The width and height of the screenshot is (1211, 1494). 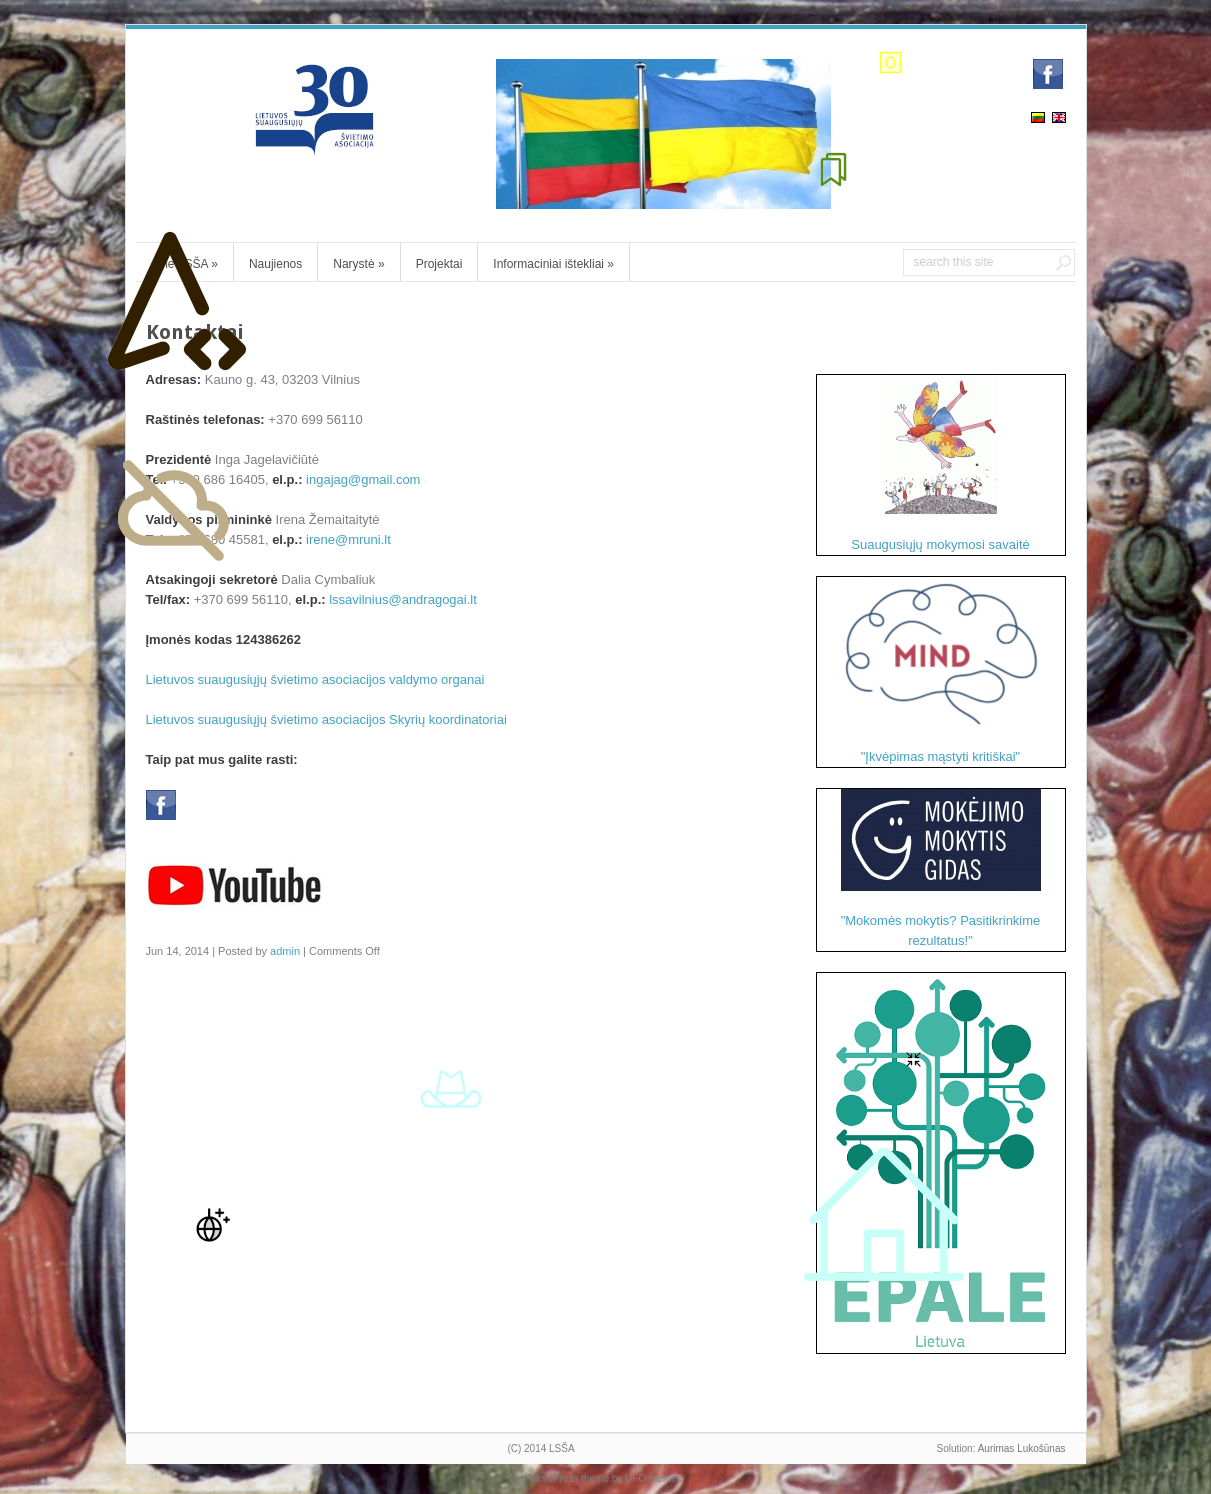 What do you see at coordinates (211, 1225) in the screenshot?
I see `access party or event mode` at bounding box center [211, 1225].